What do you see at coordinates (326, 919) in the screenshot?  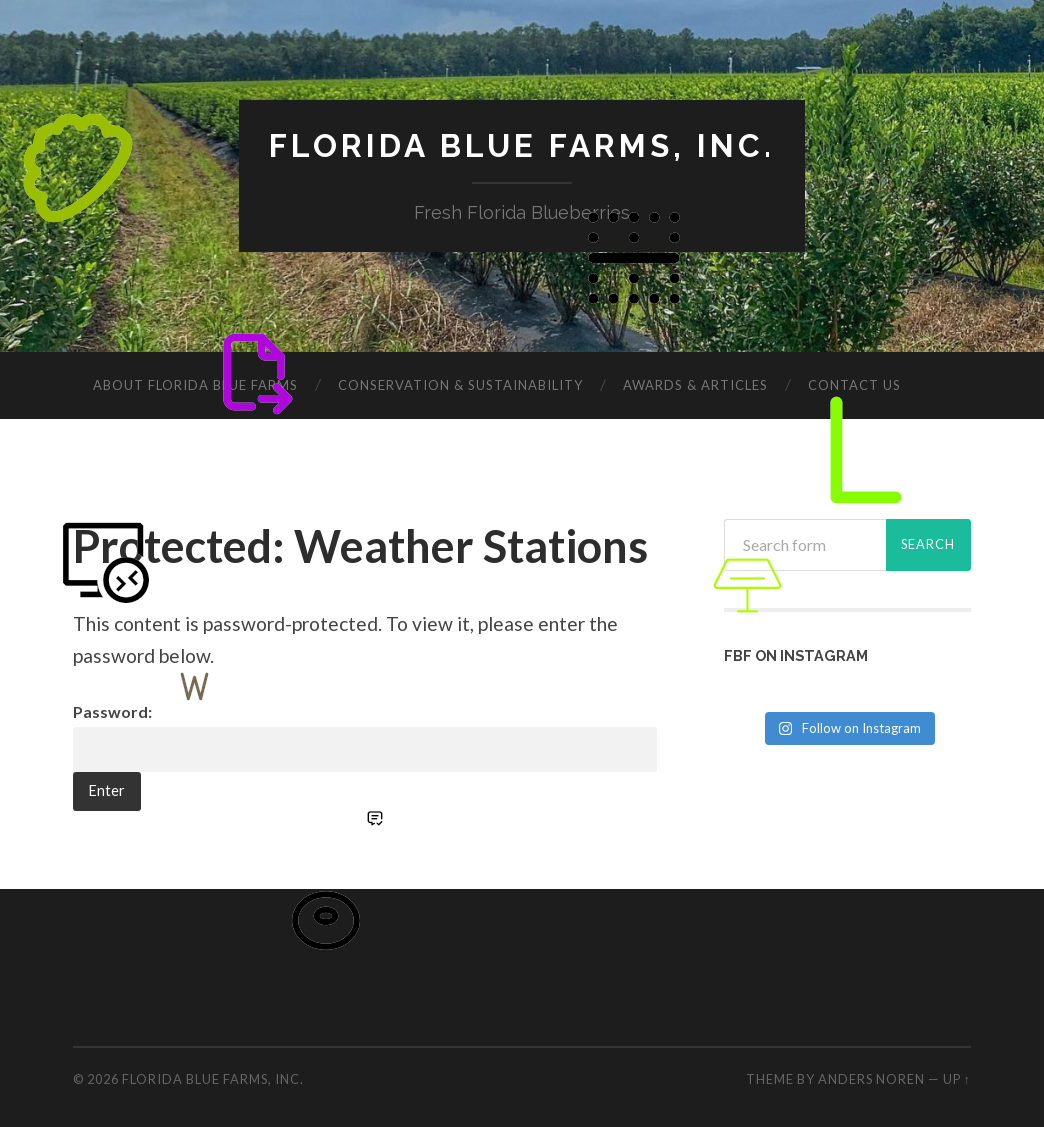 I see `select a 3D torus shape in modeling software` at bounding box center [326, 919].